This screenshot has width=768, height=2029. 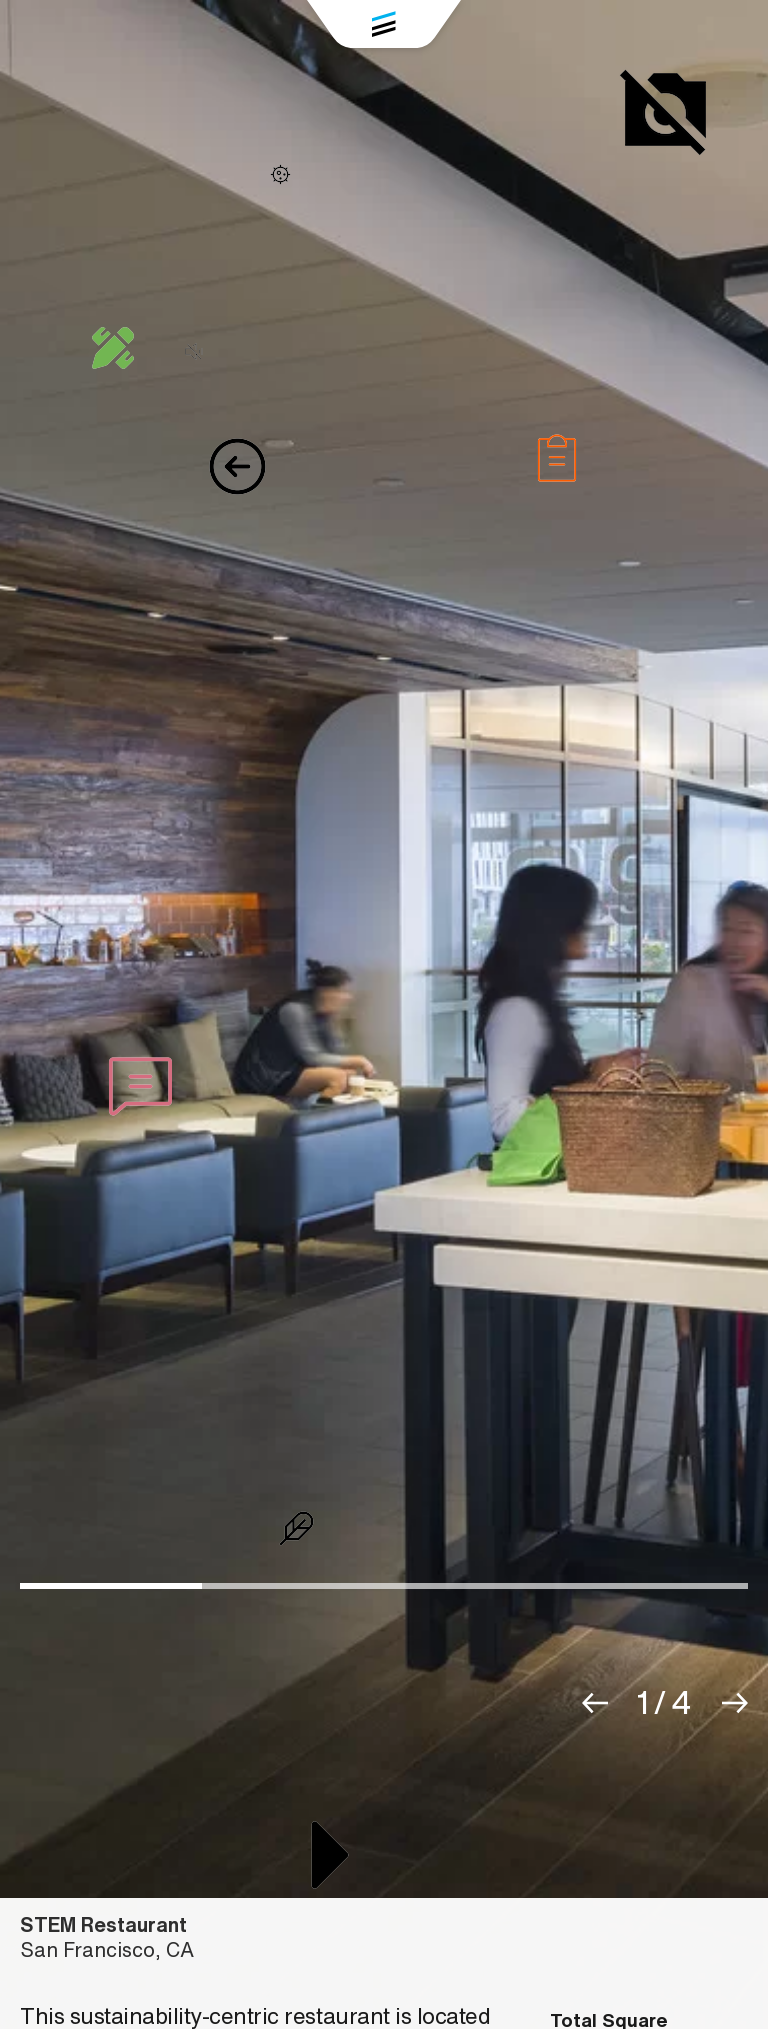 I want to click on compose a new message or note, so click(x=296, y=1529).